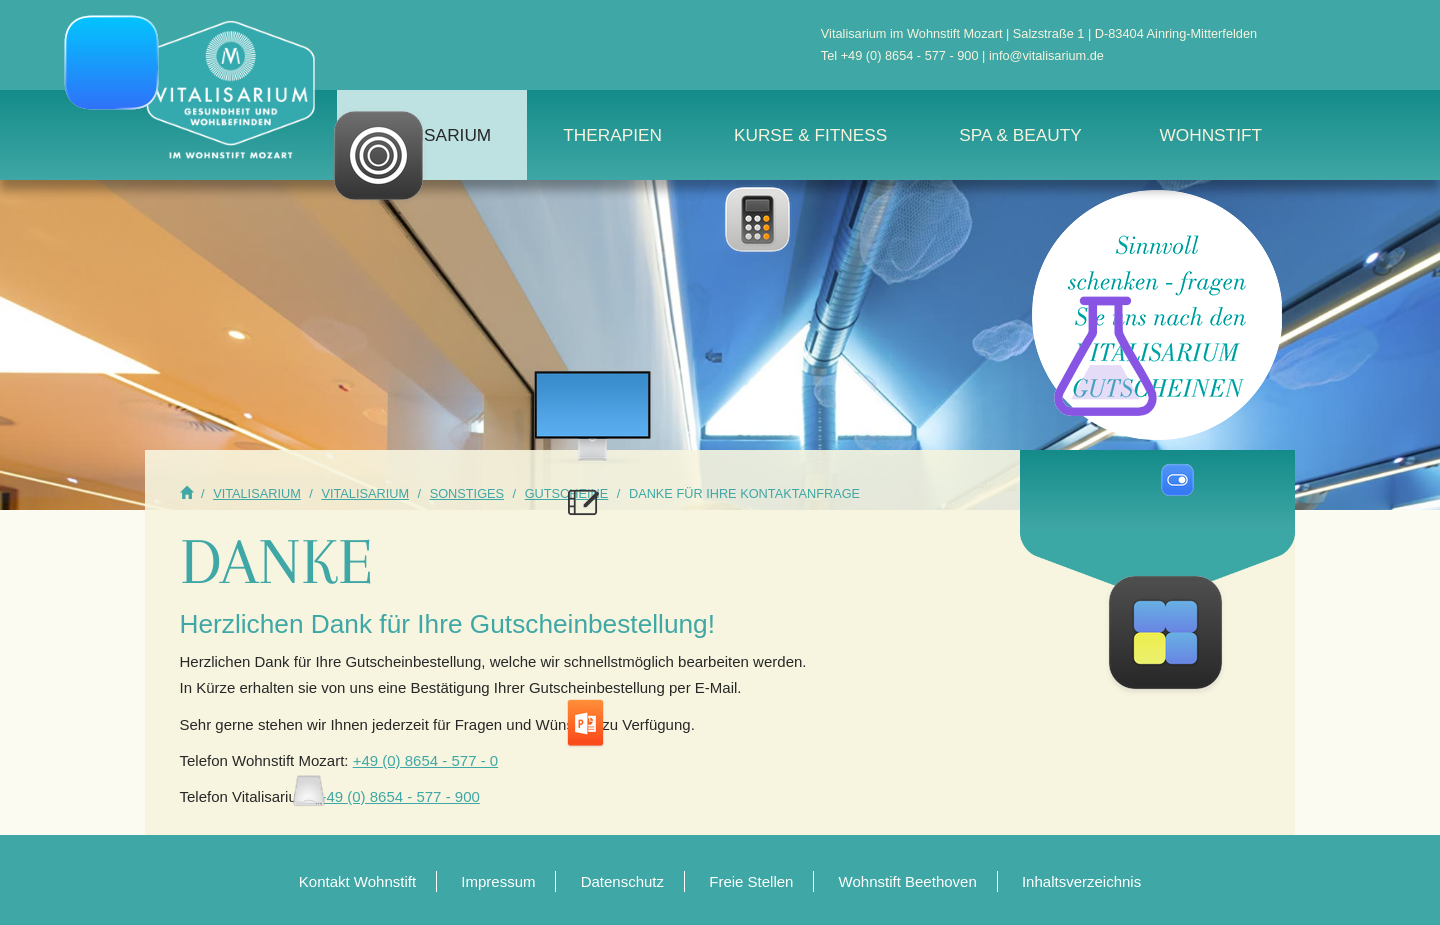  Describe the element at coordinates (378, 155) in the screenshot. I see `open zen browser app` at that location.